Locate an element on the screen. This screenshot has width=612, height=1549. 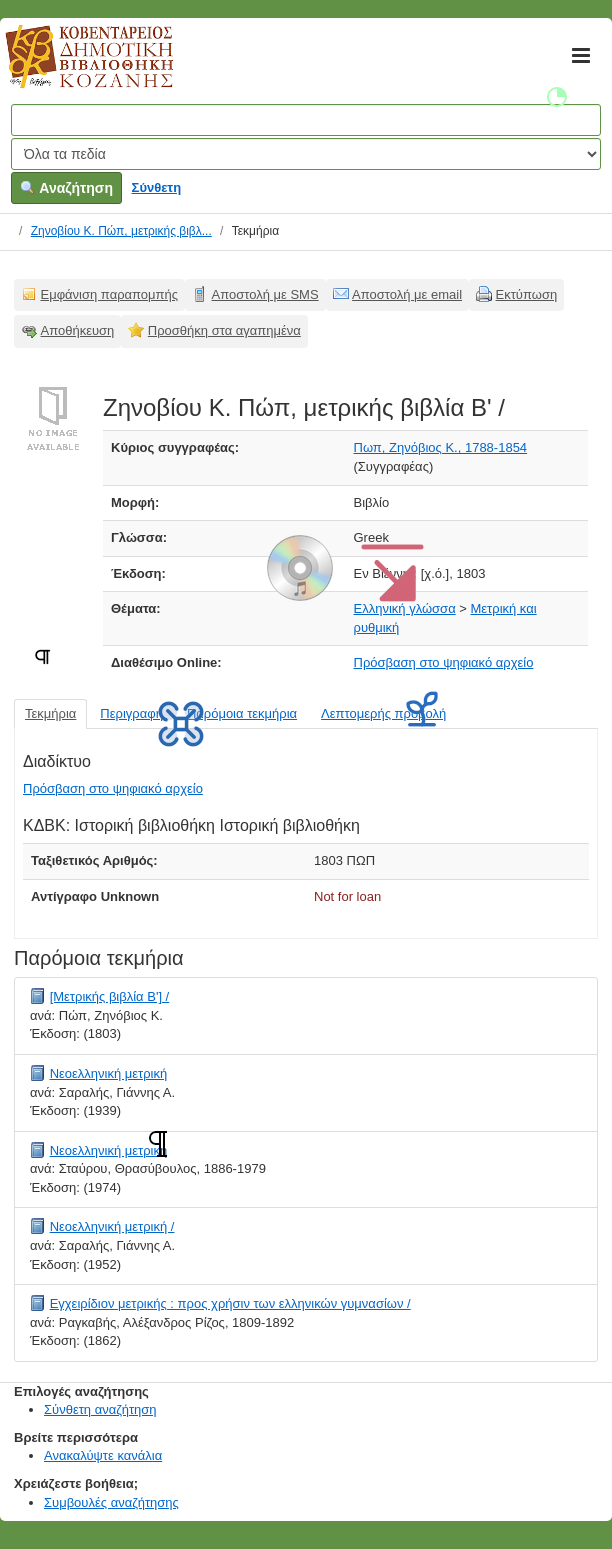
access drone controls is located at coordinates (181, 724).